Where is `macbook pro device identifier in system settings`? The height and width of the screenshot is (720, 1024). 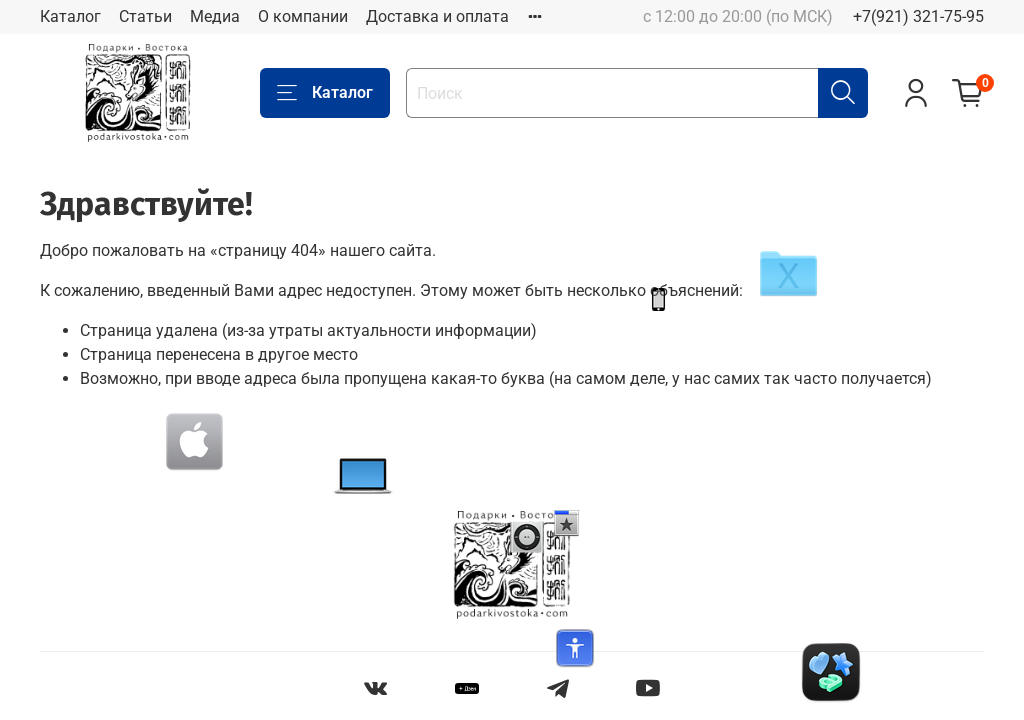 macbook pro device identifier in system settings is located at coordinates (363, 474).